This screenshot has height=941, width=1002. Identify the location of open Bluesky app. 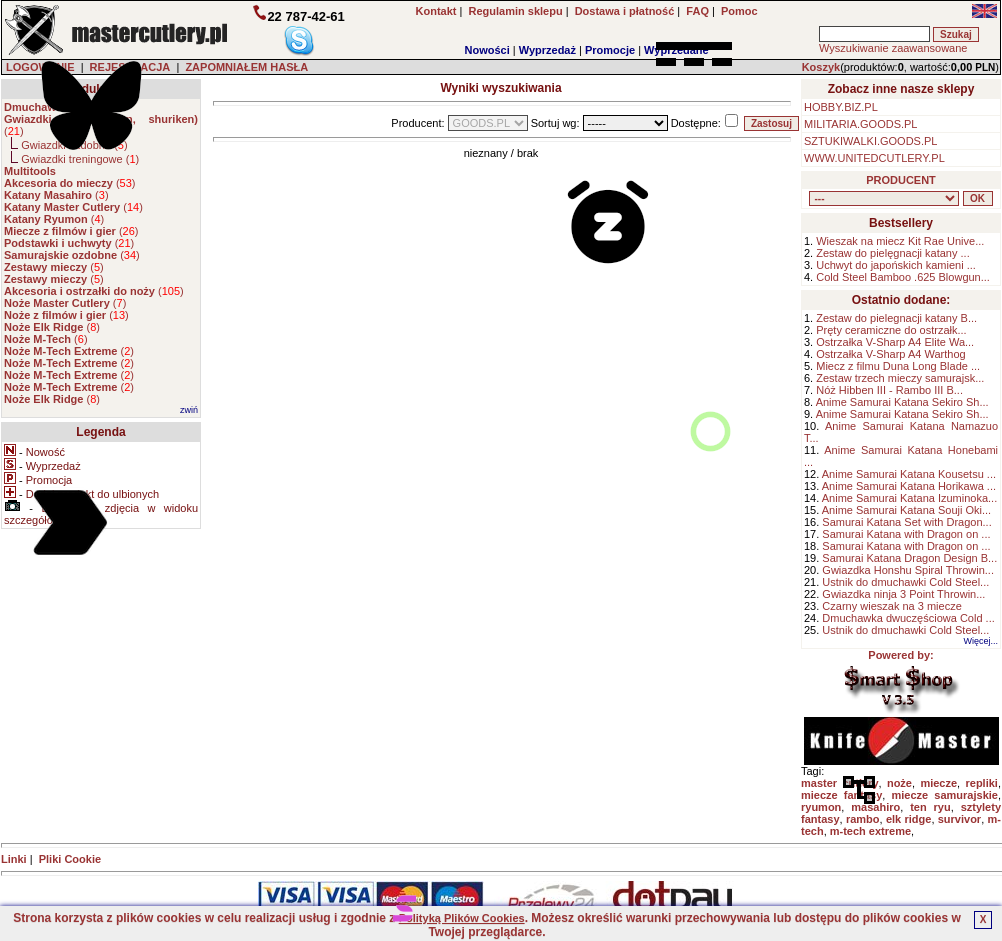
(91, 105).